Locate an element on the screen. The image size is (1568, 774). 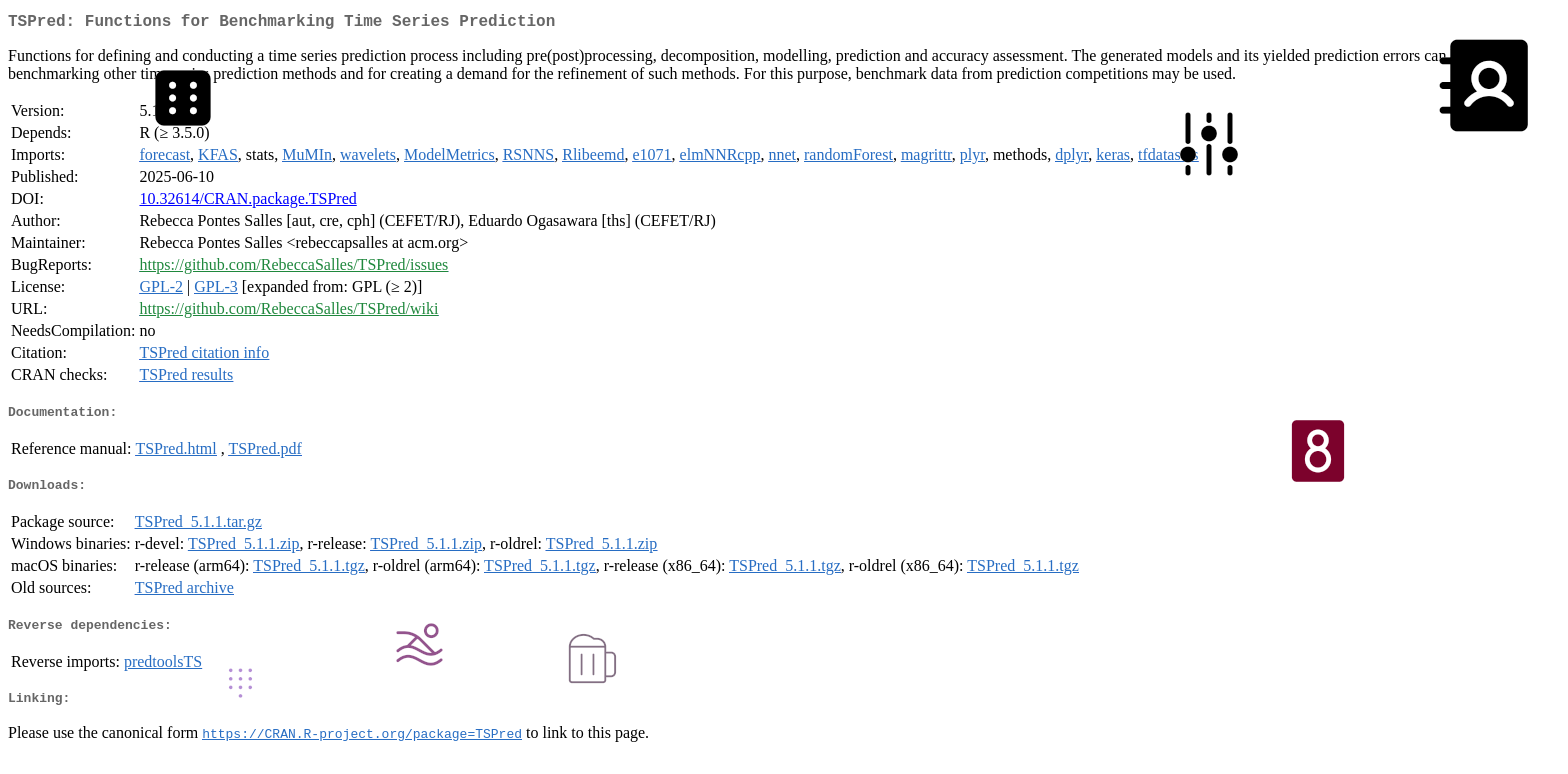
adjust settings or preferences is located at coordinates (1209, 144).